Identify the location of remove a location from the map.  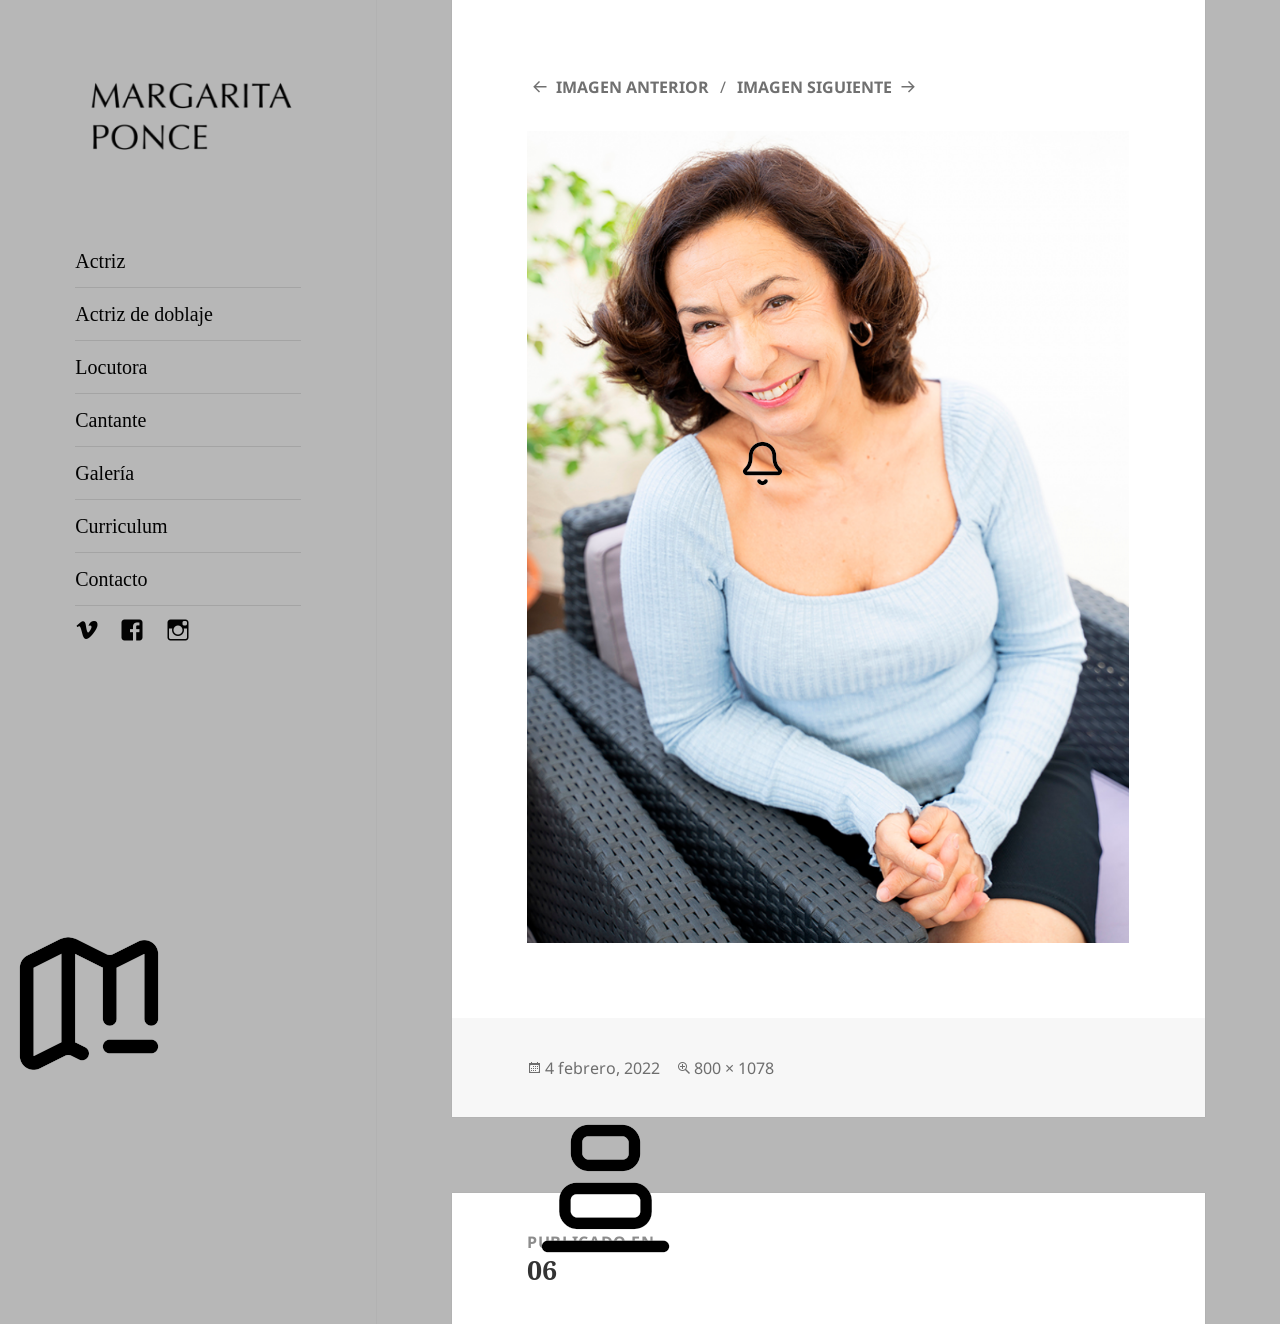
(89, 1005).